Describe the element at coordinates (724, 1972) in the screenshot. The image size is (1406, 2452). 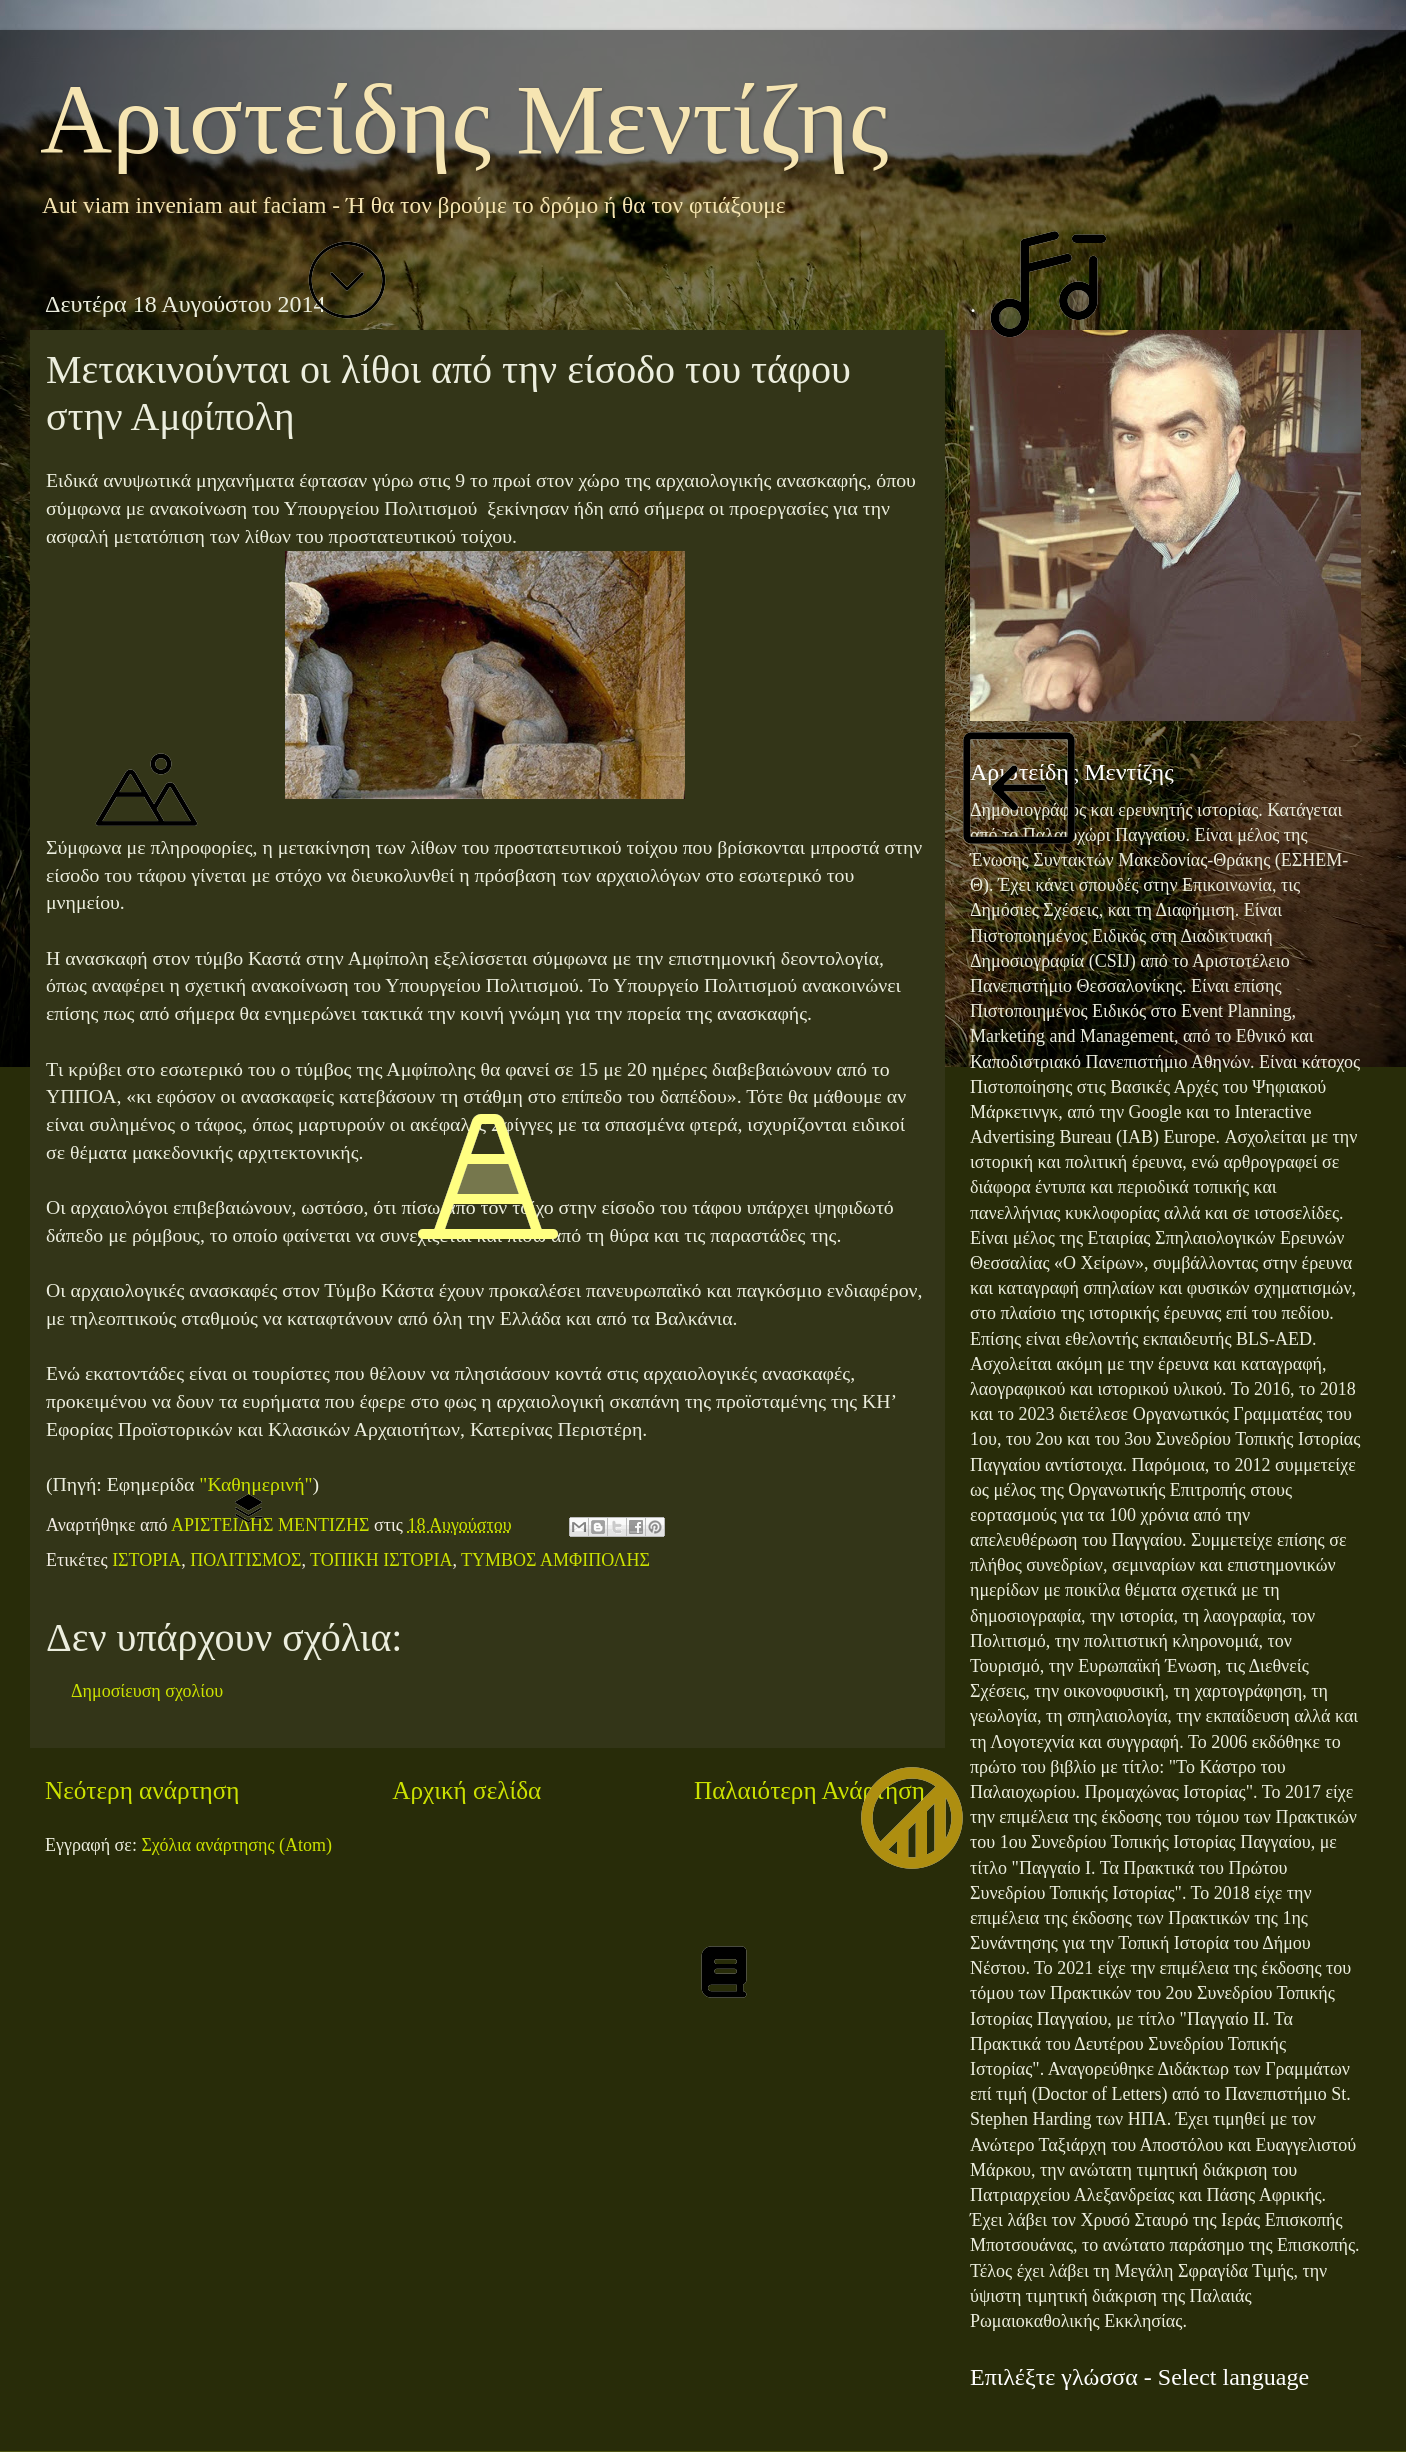
I see `open the library or reading section` at that location.